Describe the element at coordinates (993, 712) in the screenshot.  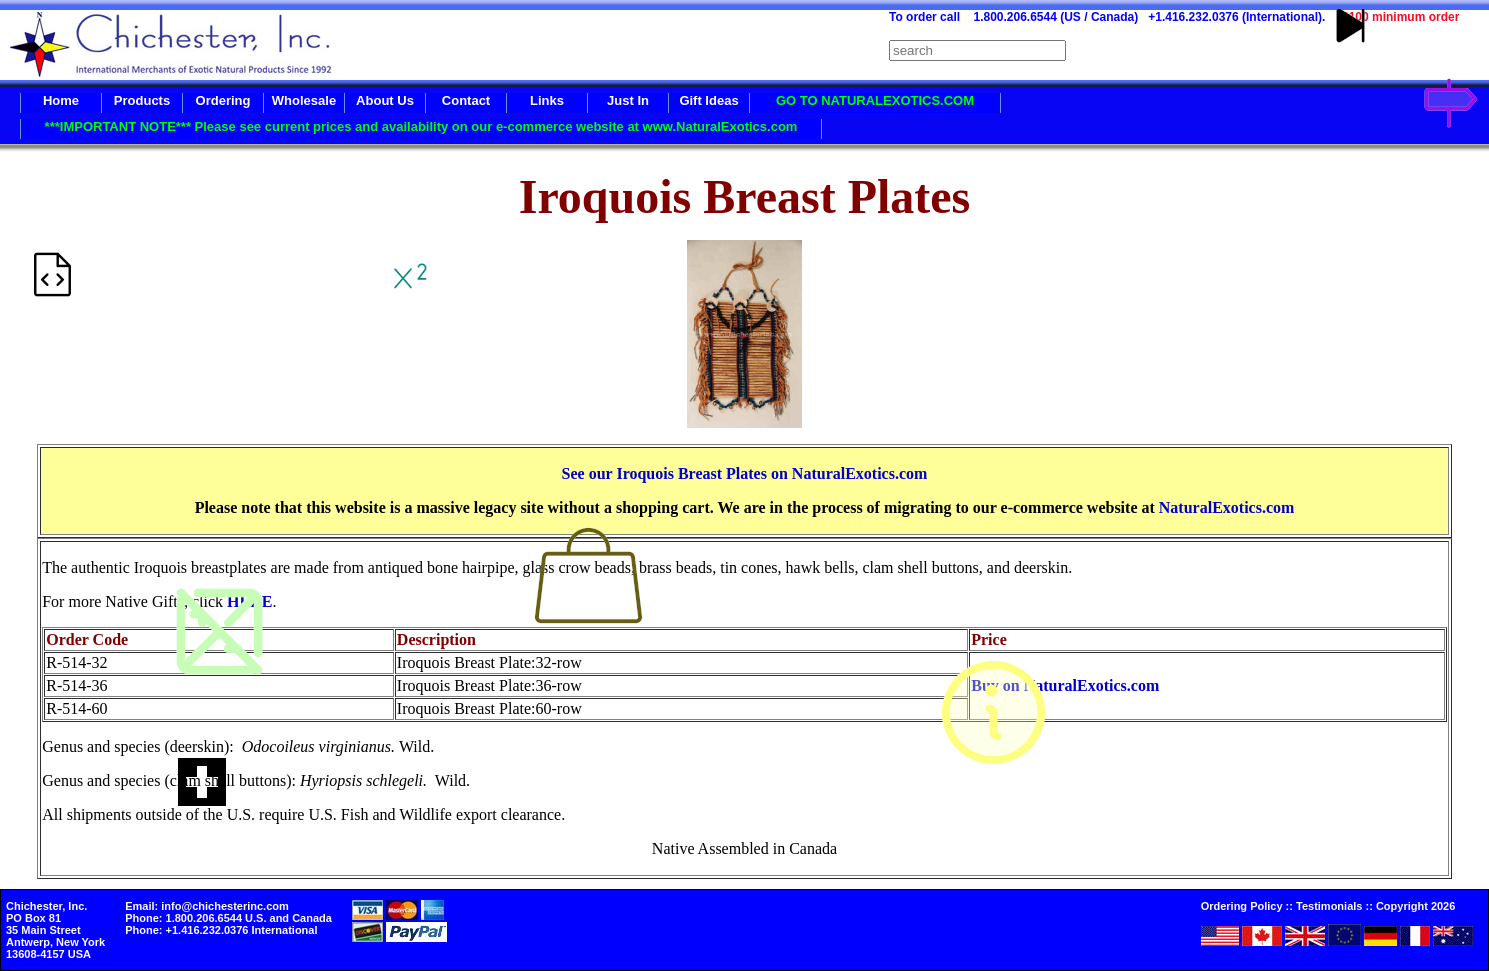
I see `view more information or details` at that location.